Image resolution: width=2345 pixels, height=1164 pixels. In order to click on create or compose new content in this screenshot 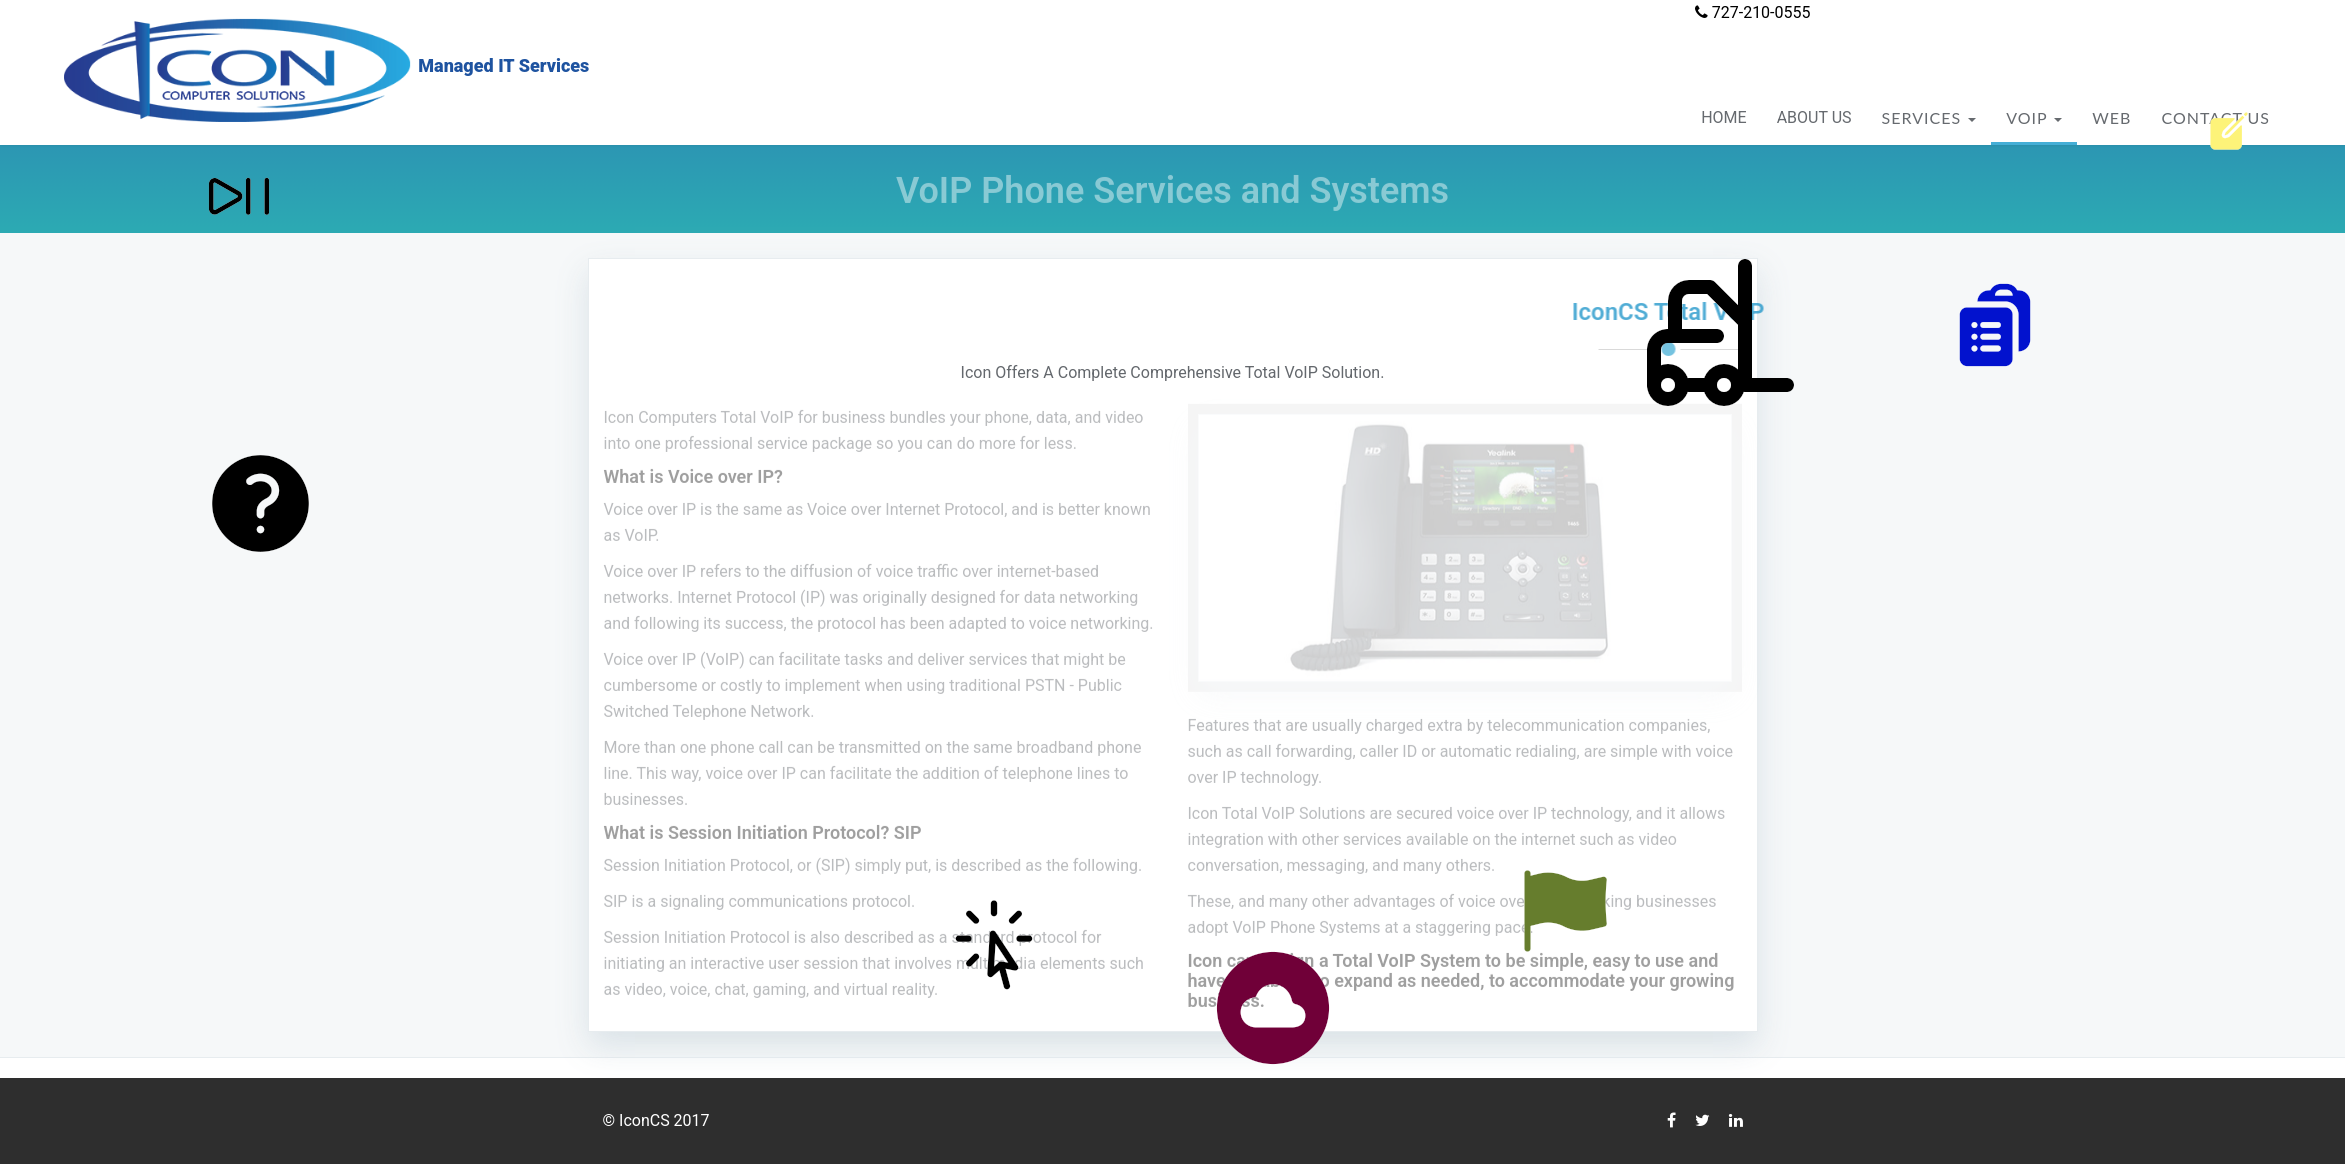, I will do `click(2229, 131)`.